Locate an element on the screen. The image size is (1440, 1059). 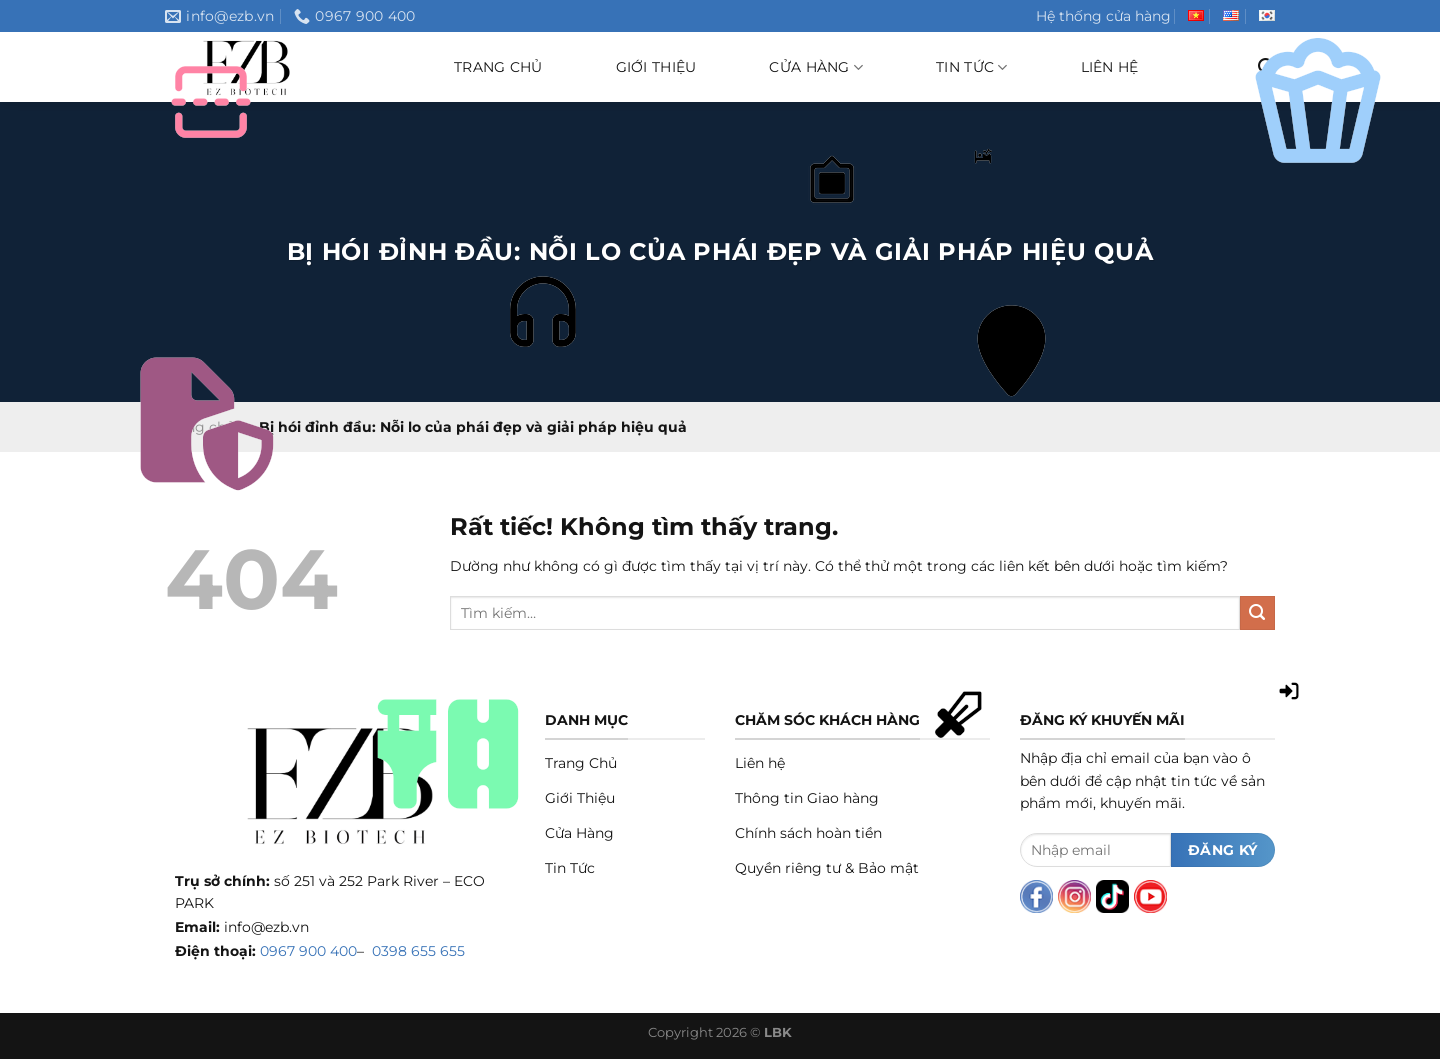
access combat or battle features is located at coordinates (959, 714).